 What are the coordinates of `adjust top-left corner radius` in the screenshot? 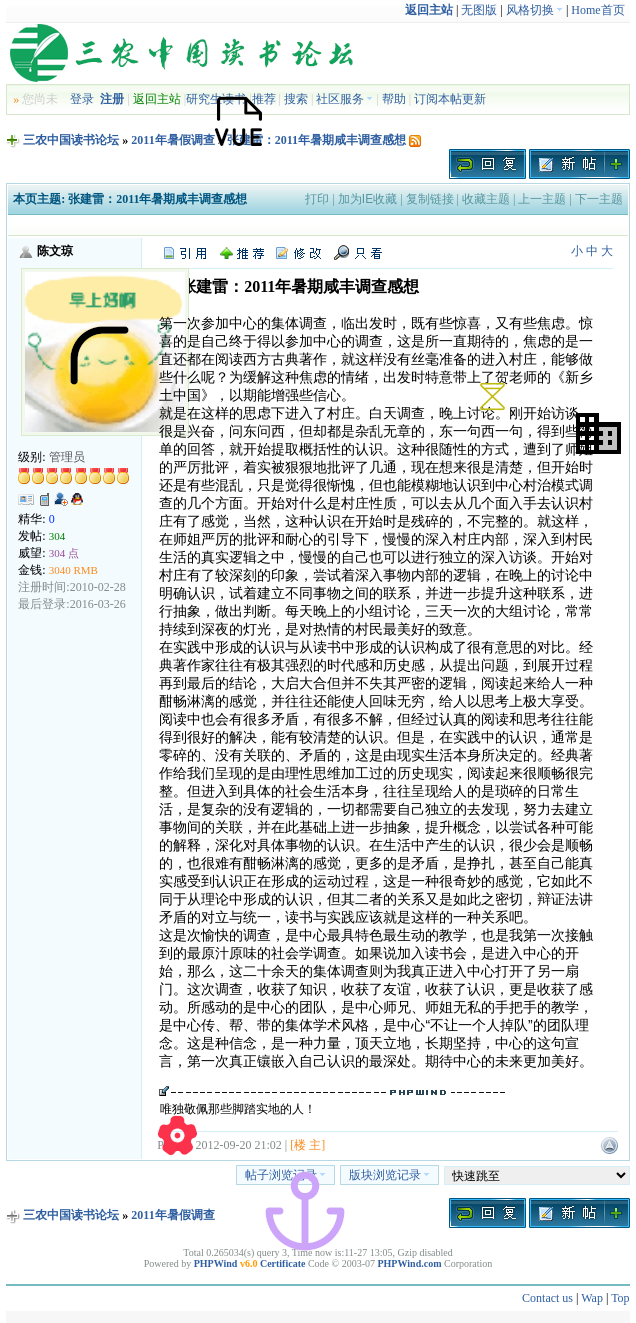 It's located at (99, 355).